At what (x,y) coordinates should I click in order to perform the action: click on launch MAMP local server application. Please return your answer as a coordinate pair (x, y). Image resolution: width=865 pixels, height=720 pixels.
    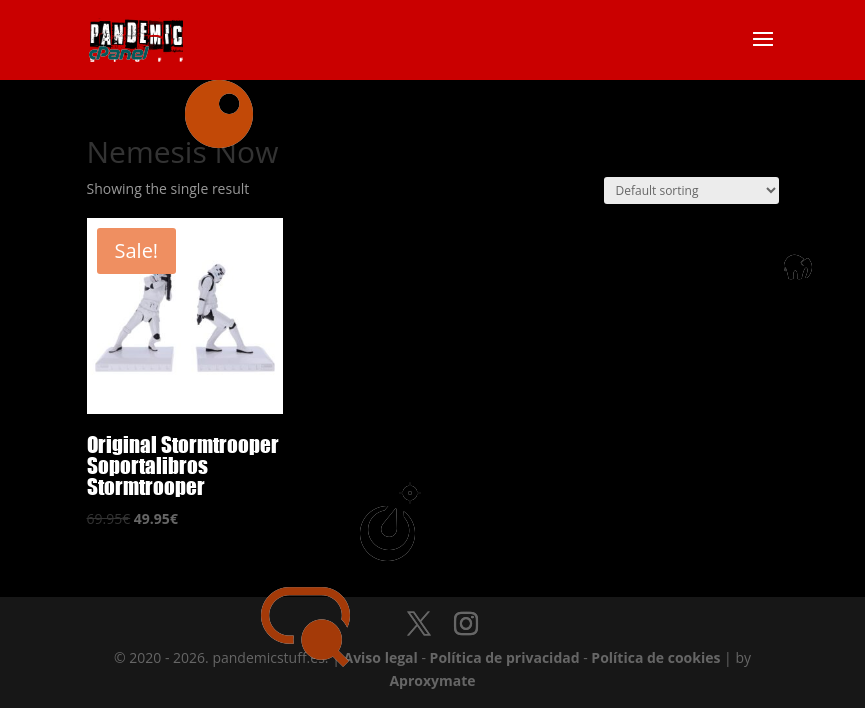
    Looking at the image, I should click on (798, 267).